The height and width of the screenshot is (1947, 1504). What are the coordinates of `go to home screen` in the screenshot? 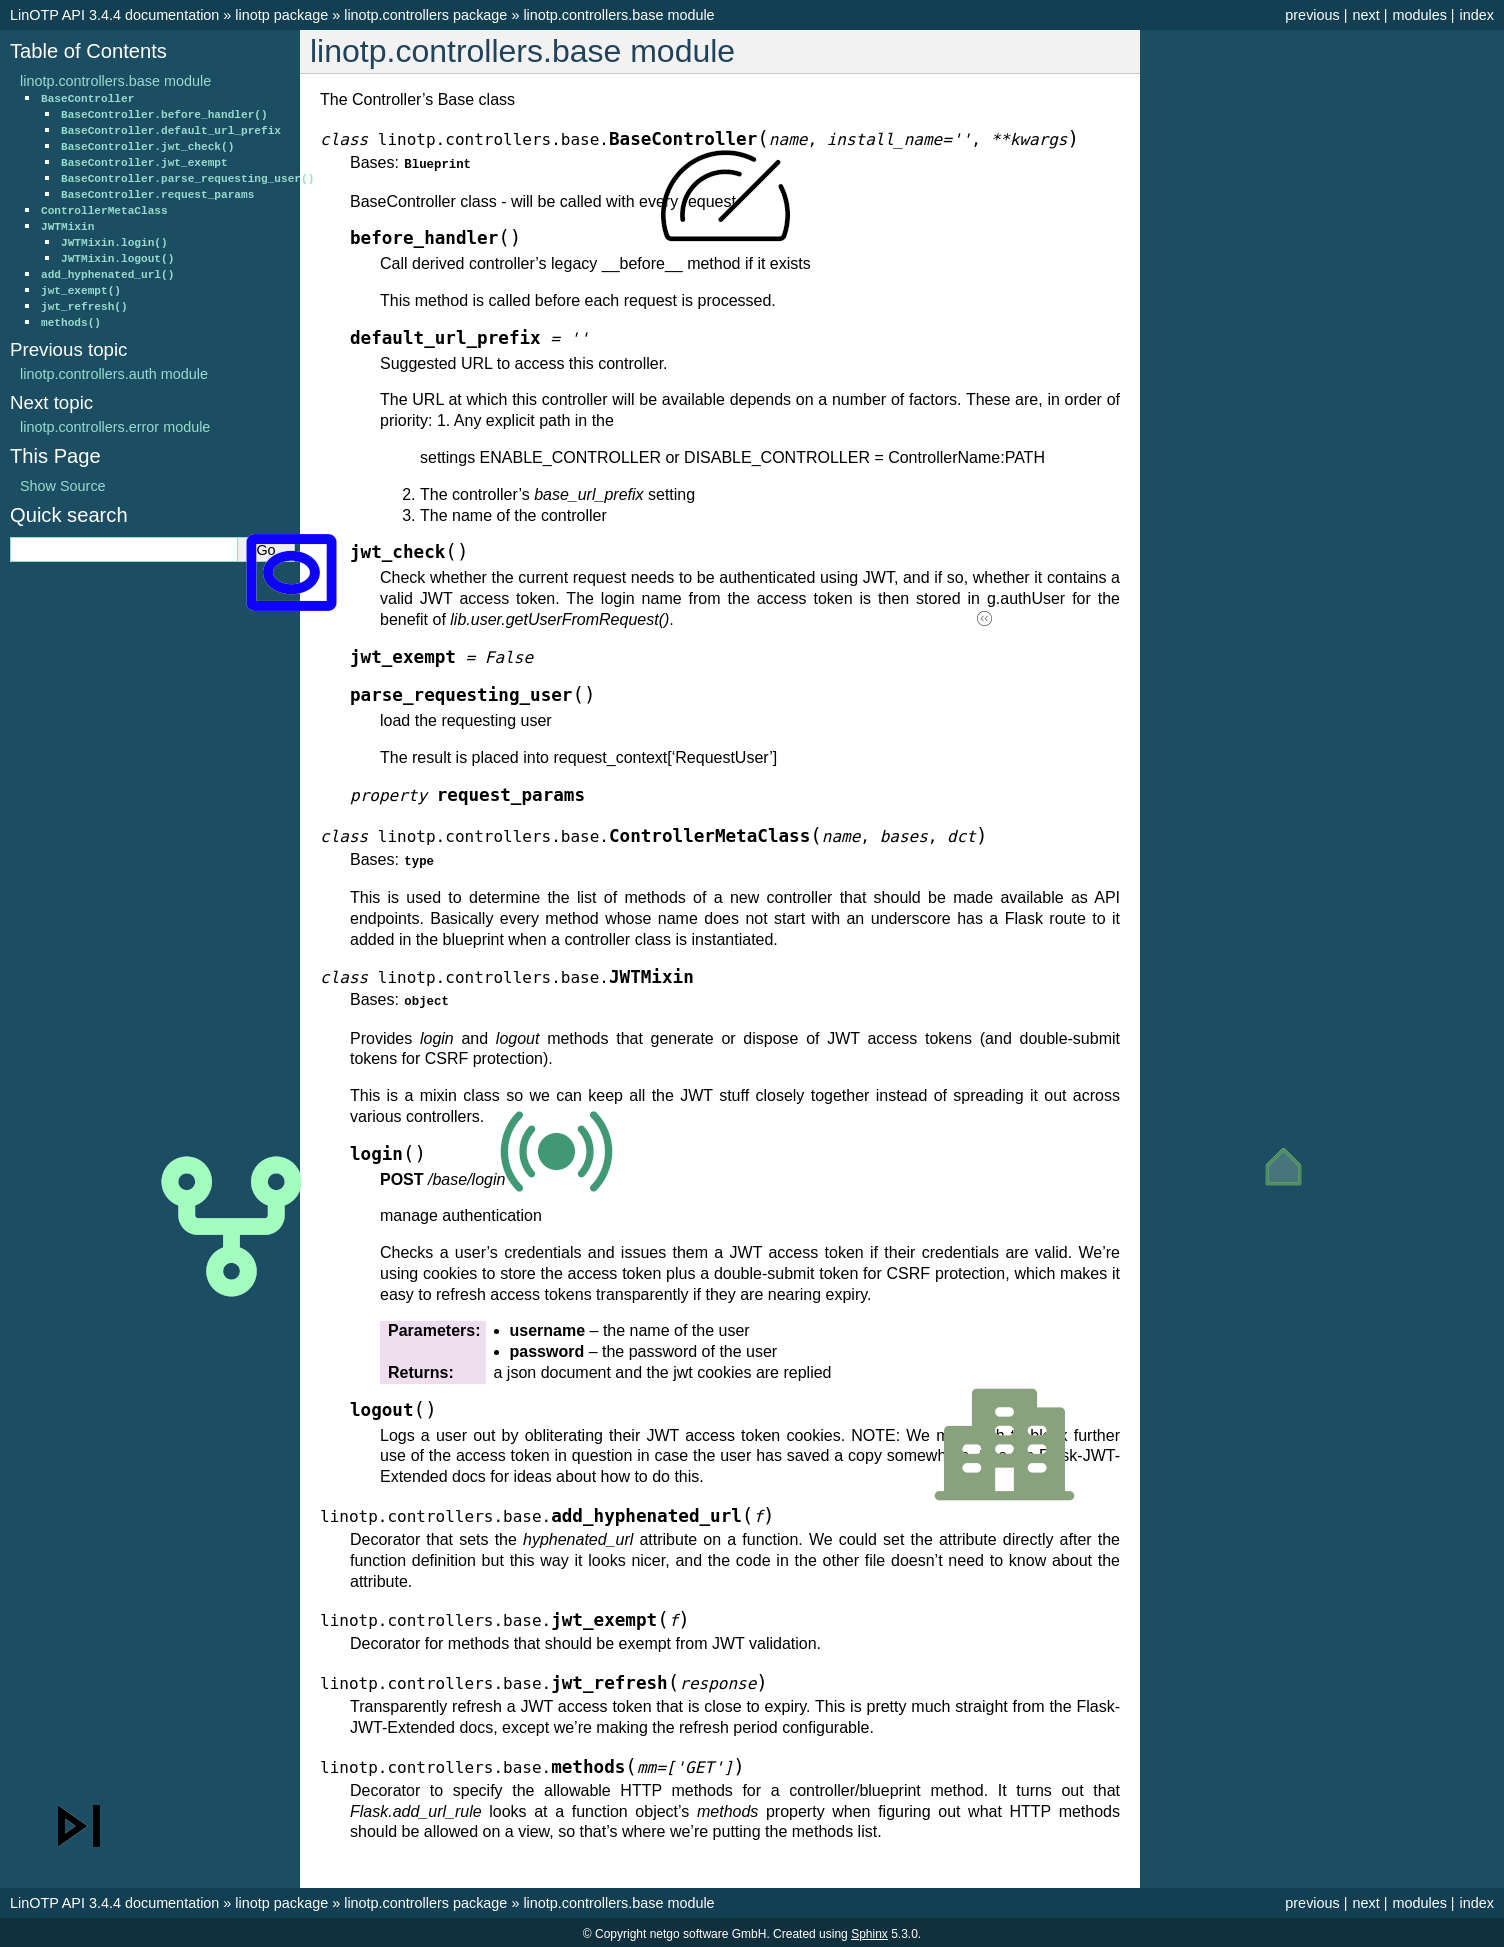 It's located at (1283, 1167).